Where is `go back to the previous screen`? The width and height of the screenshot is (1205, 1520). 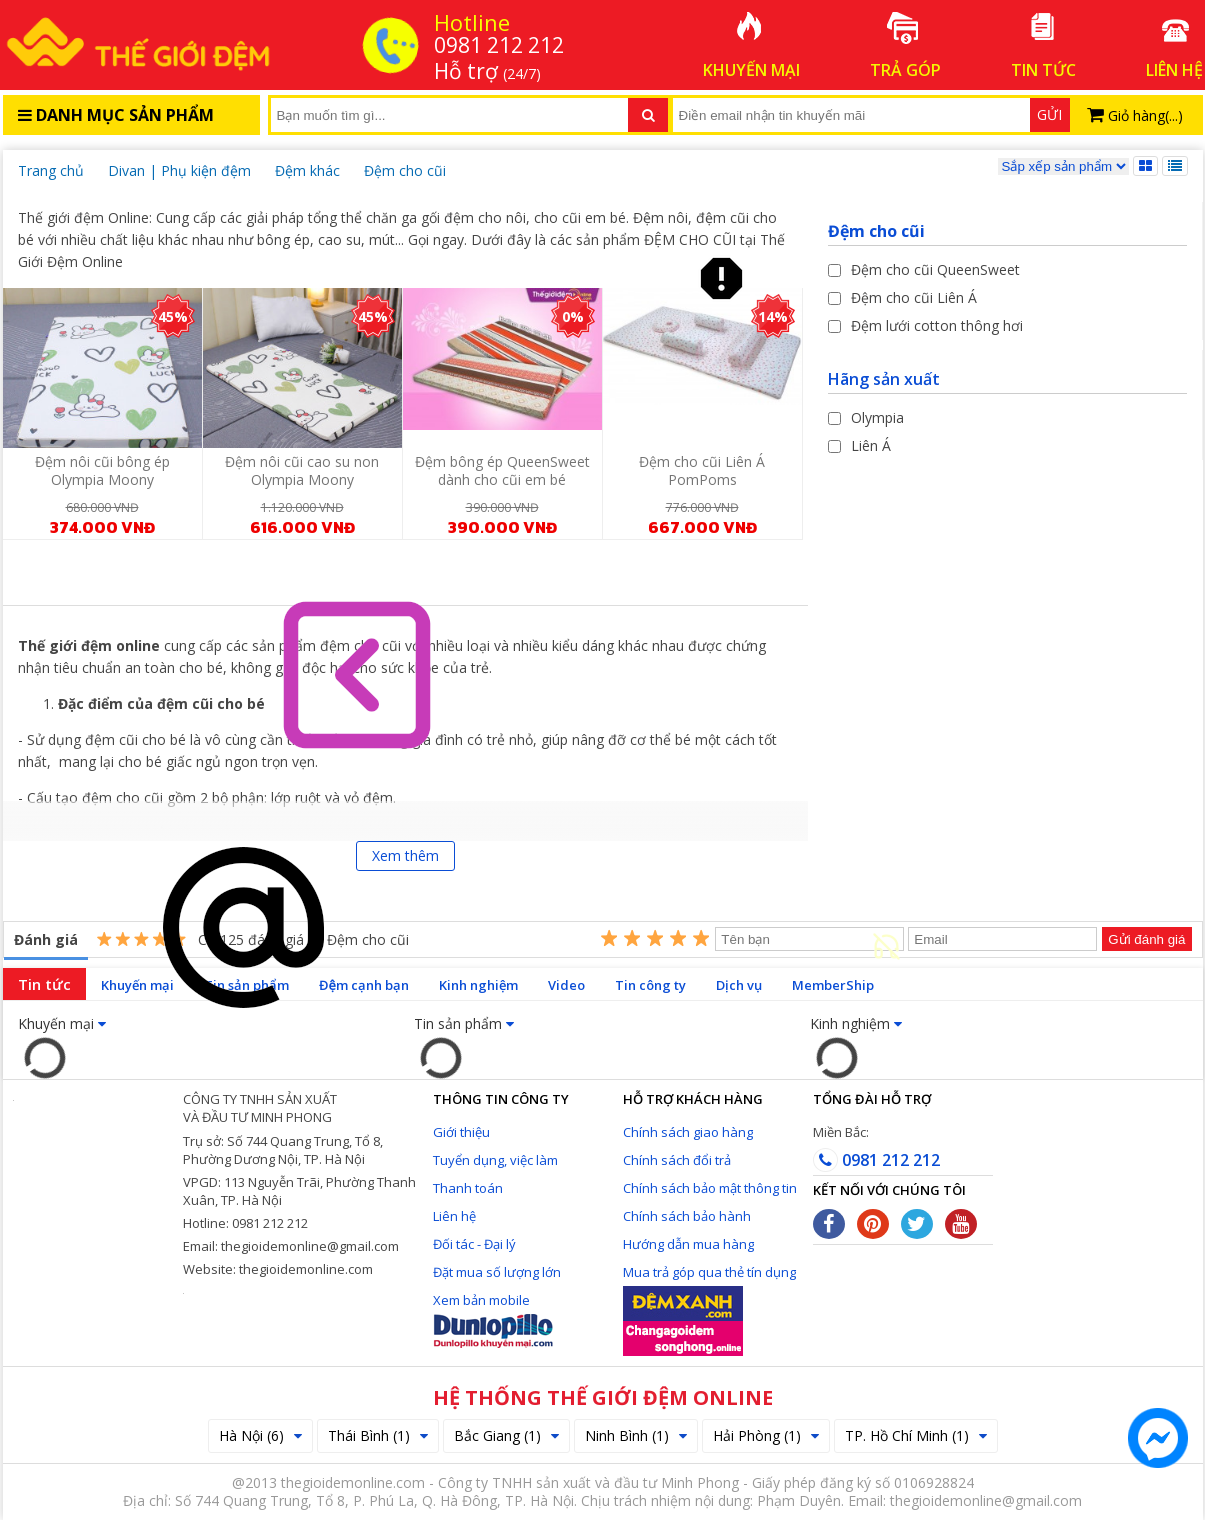 go back to the previous screen is located at coordinates (357, 675).